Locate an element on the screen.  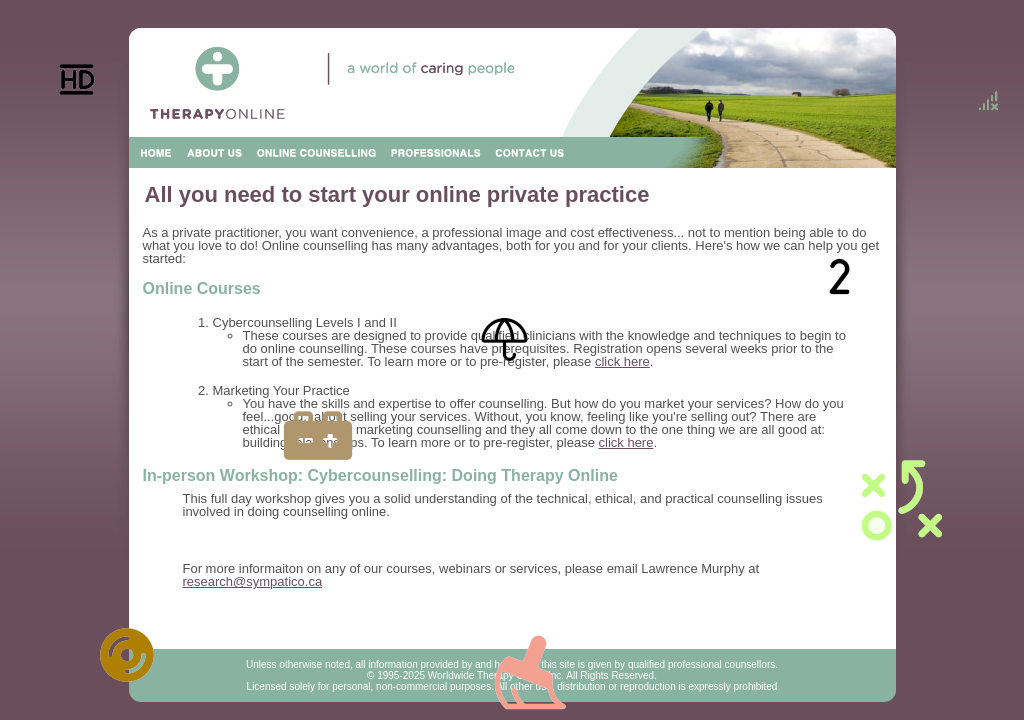
clear or sweep away items is located at coordinates (529, 675).